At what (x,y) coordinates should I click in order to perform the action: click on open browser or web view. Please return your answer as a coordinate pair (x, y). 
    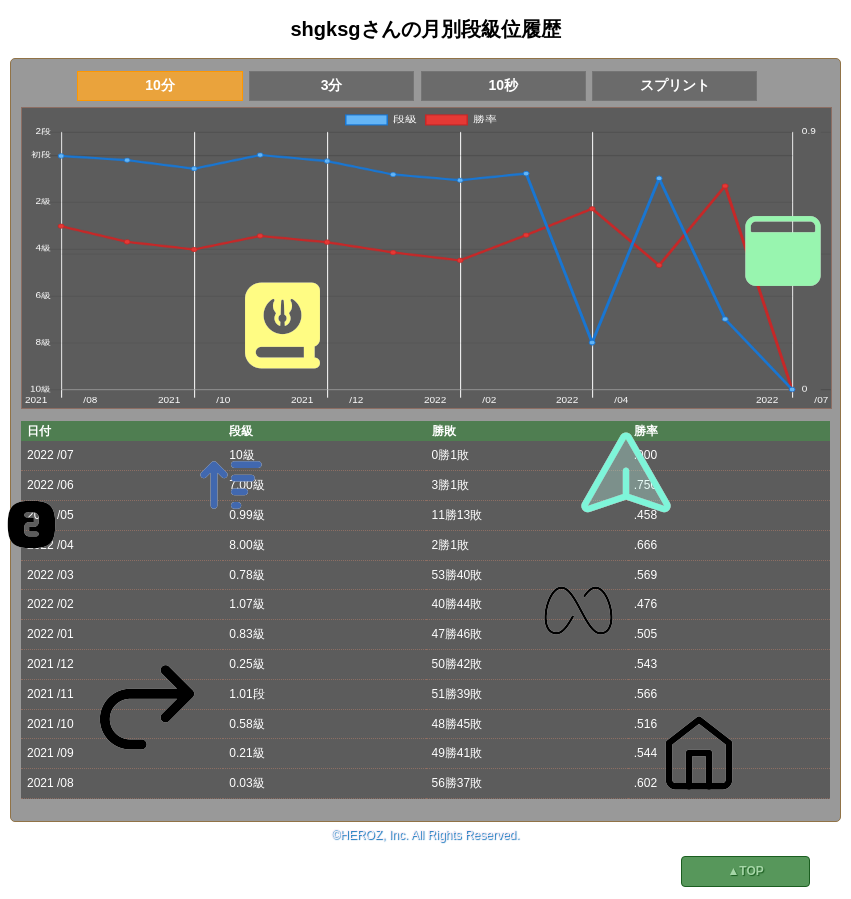
    Looking at the image, I should click on (783, 251).